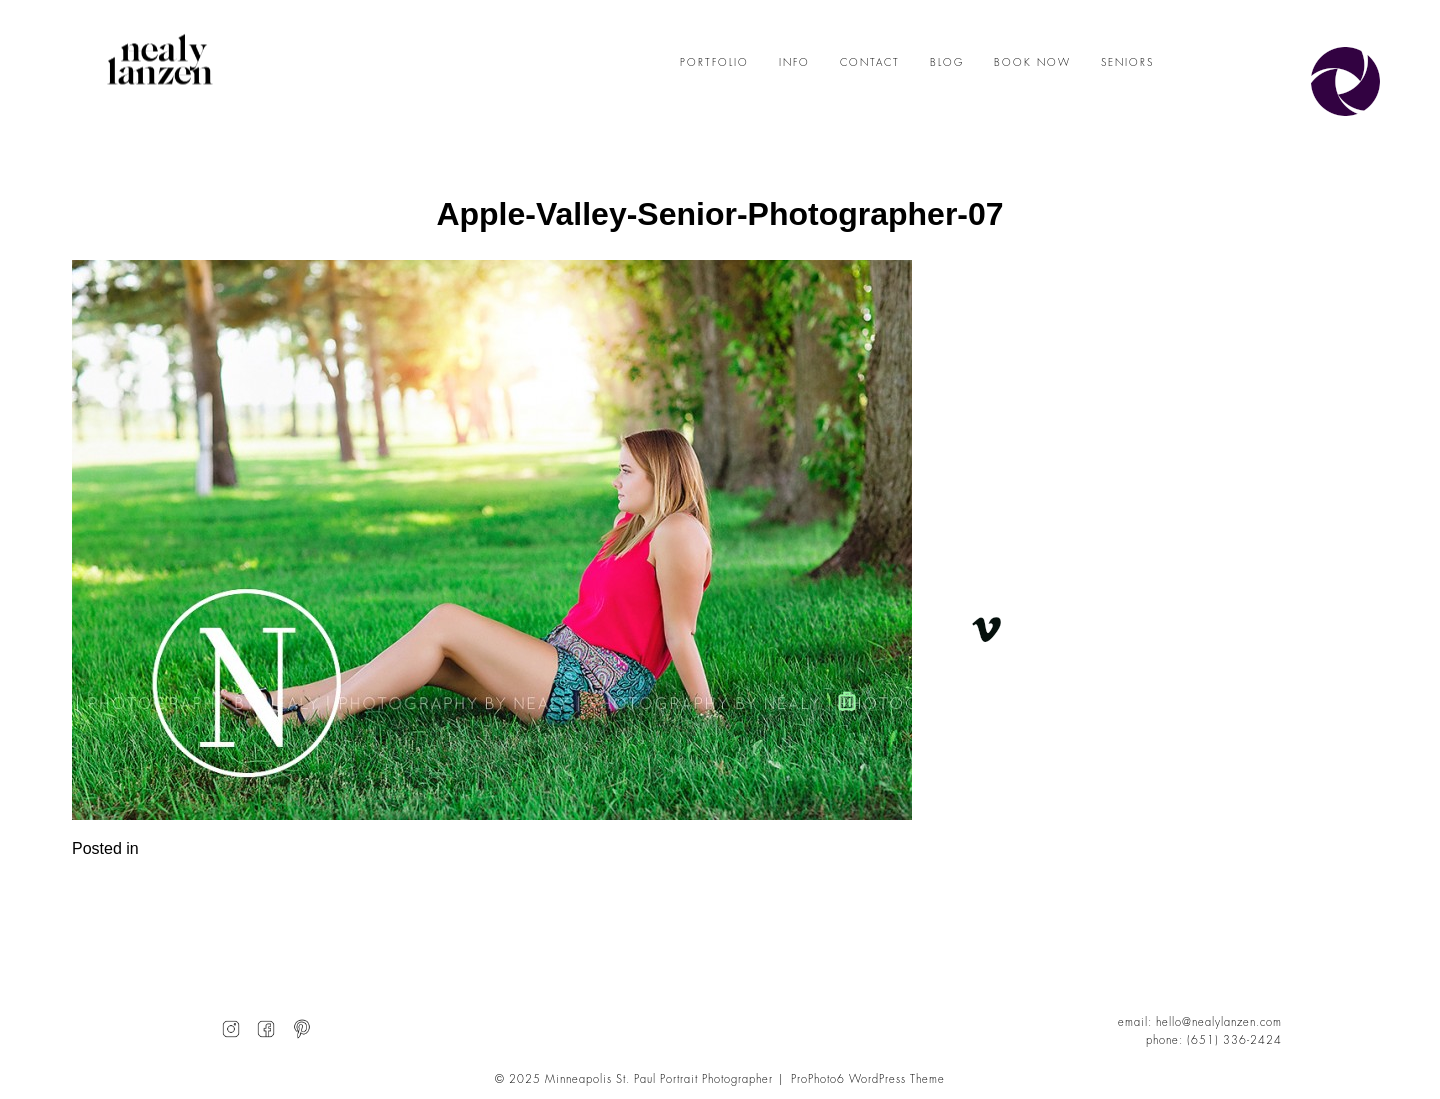 The image size is (1440, 1099). What do you see at coordinates (986, 629) in the screenshot?
I see `open the Vimeo app` at bounding box center [986, 629].